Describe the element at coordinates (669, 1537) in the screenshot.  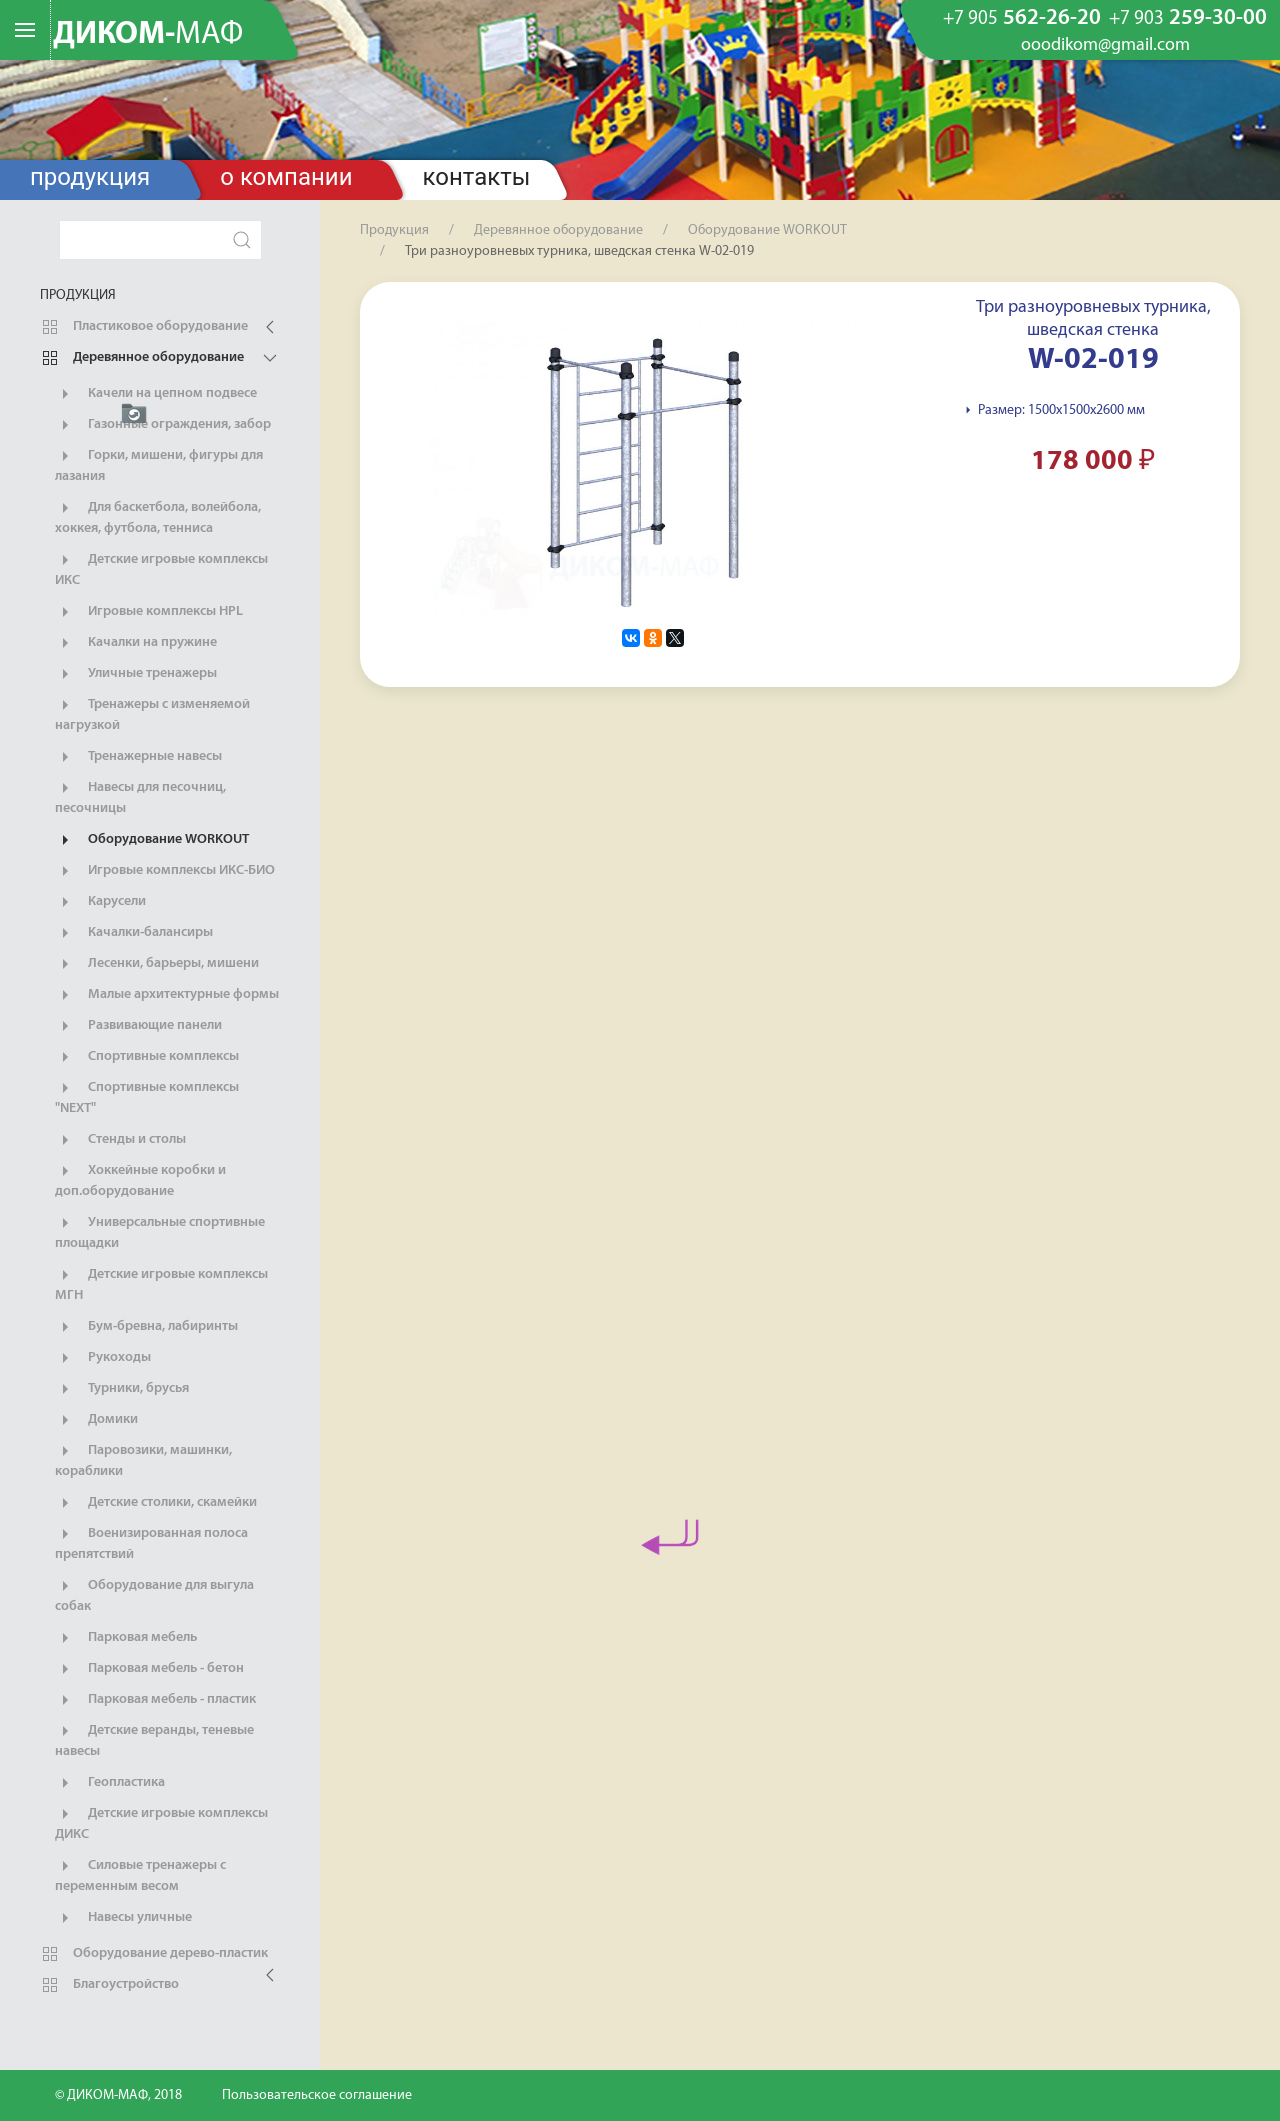
I see `reply to all recipients of an email` at that location.